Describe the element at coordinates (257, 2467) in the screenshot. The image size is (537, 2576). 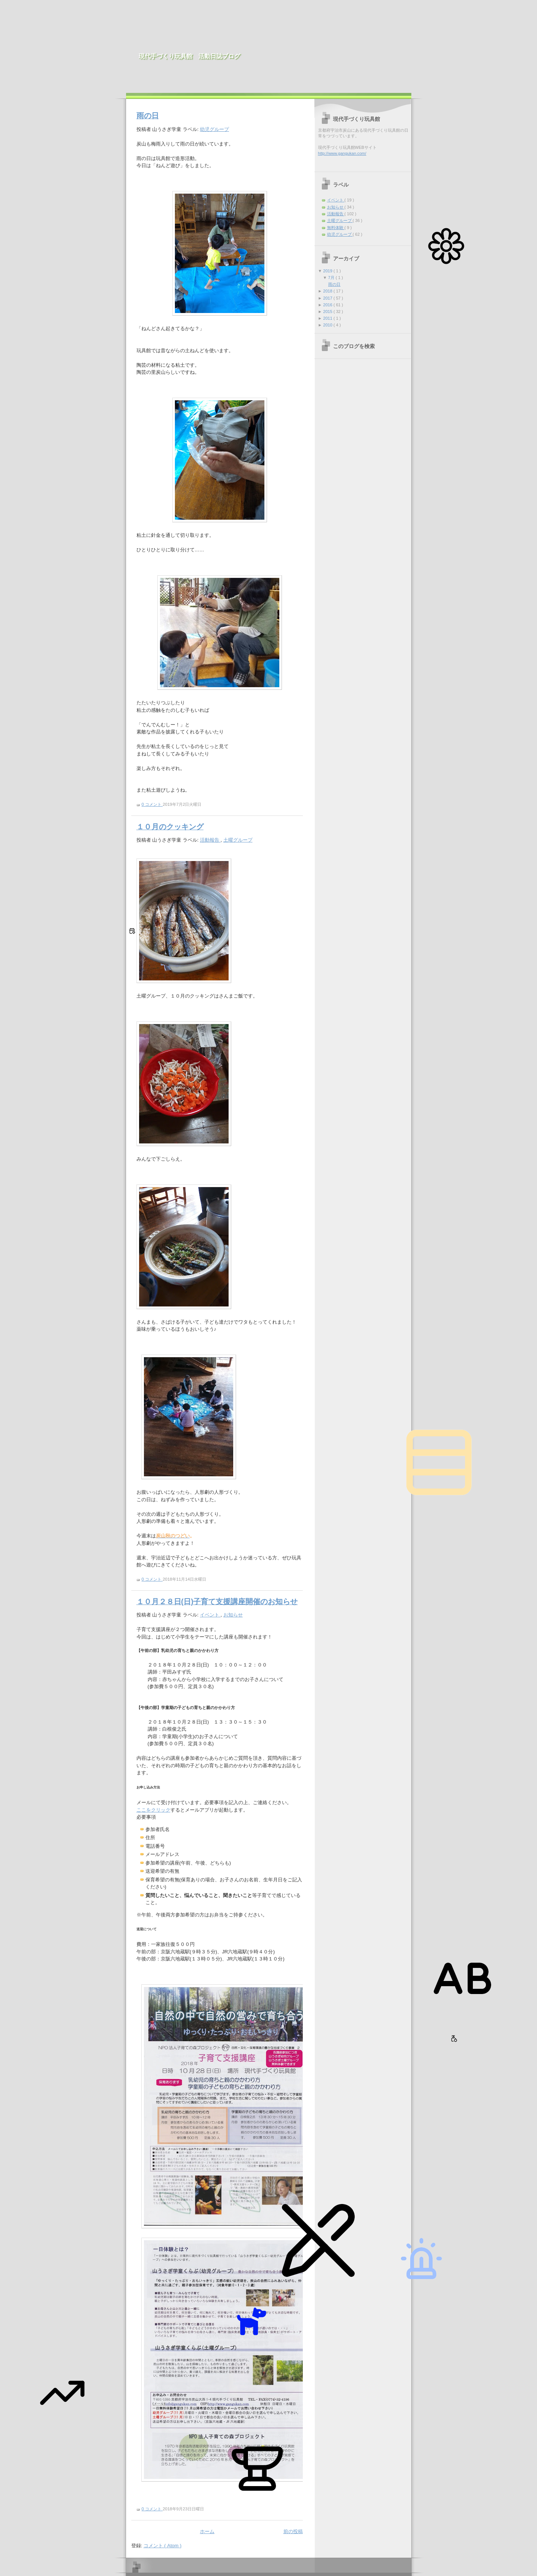
I see `access crafting or forging tools` at that location.